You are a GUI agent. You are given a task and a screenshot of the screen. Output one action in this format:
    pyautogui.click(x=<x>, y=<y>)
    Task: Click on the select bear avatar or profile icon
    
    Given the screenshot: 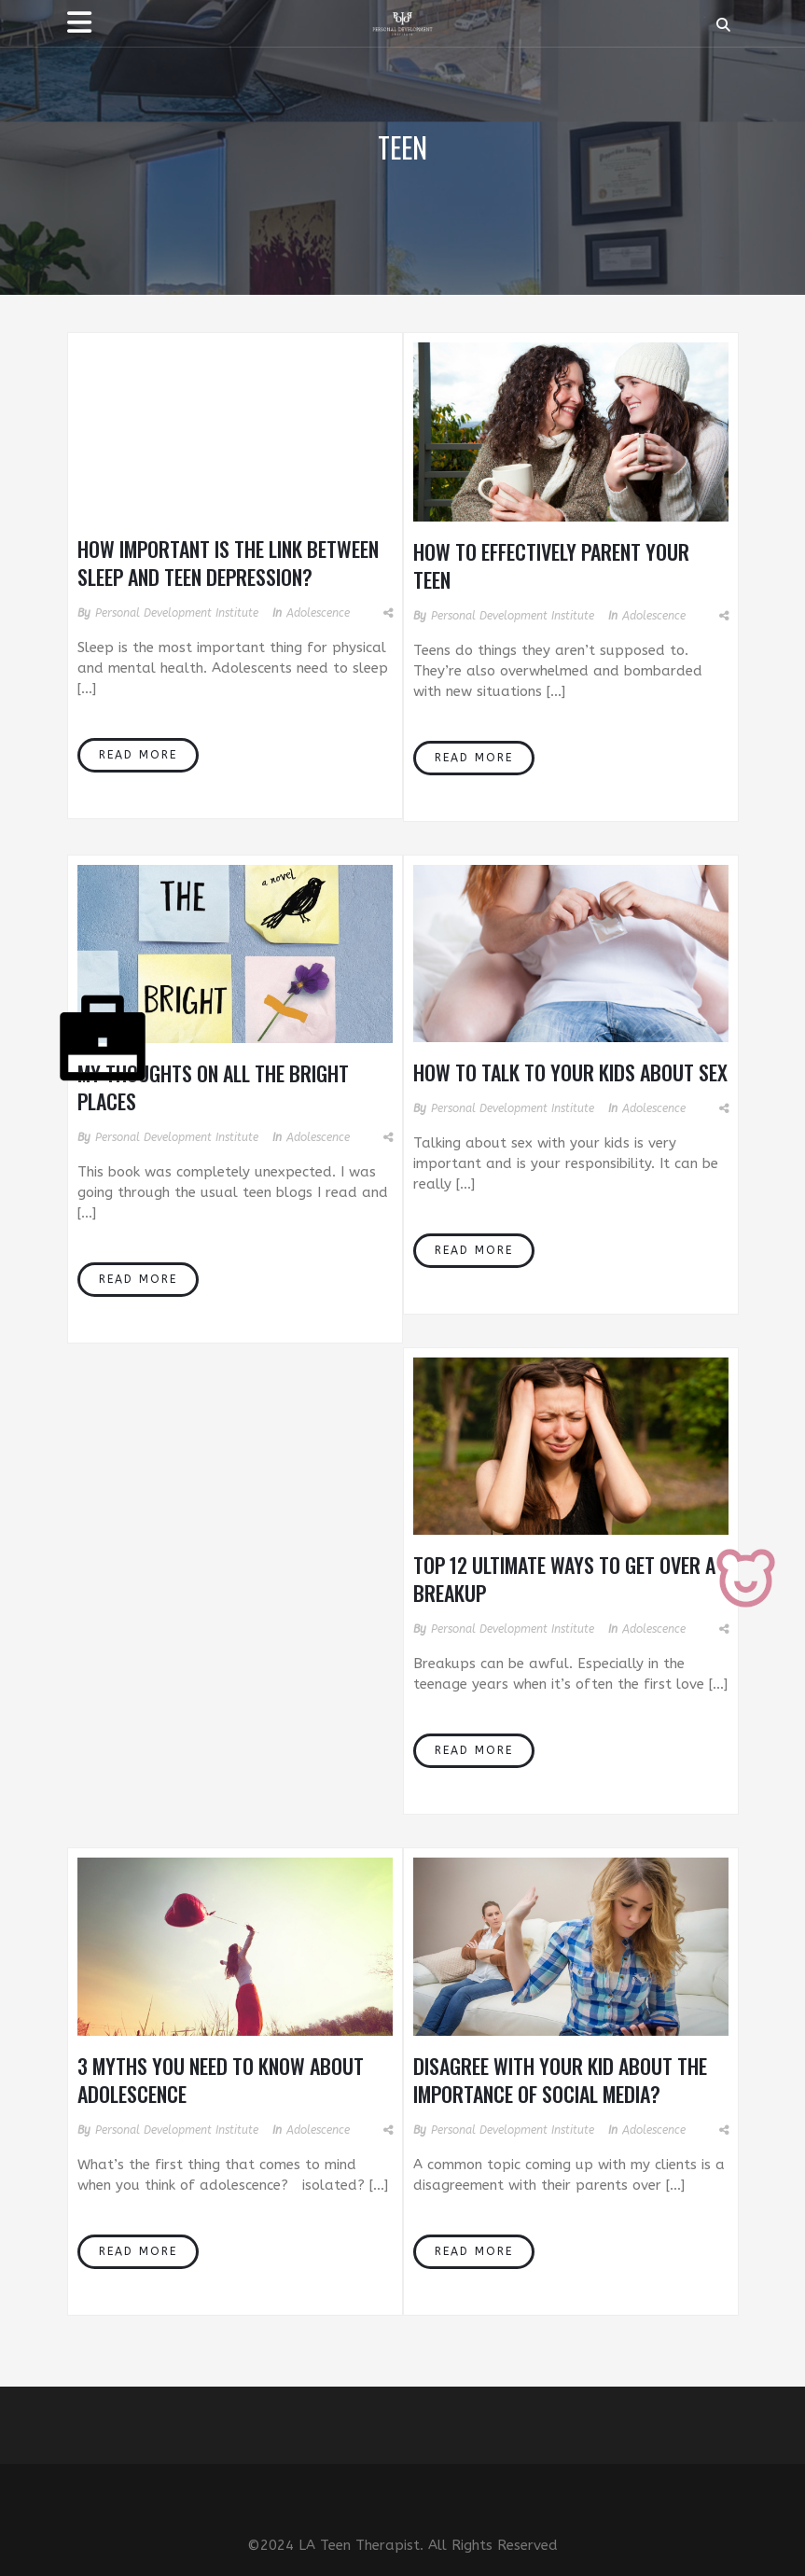 What is the action you would take?
    pyautogui.click(x=745, y=1578)
    